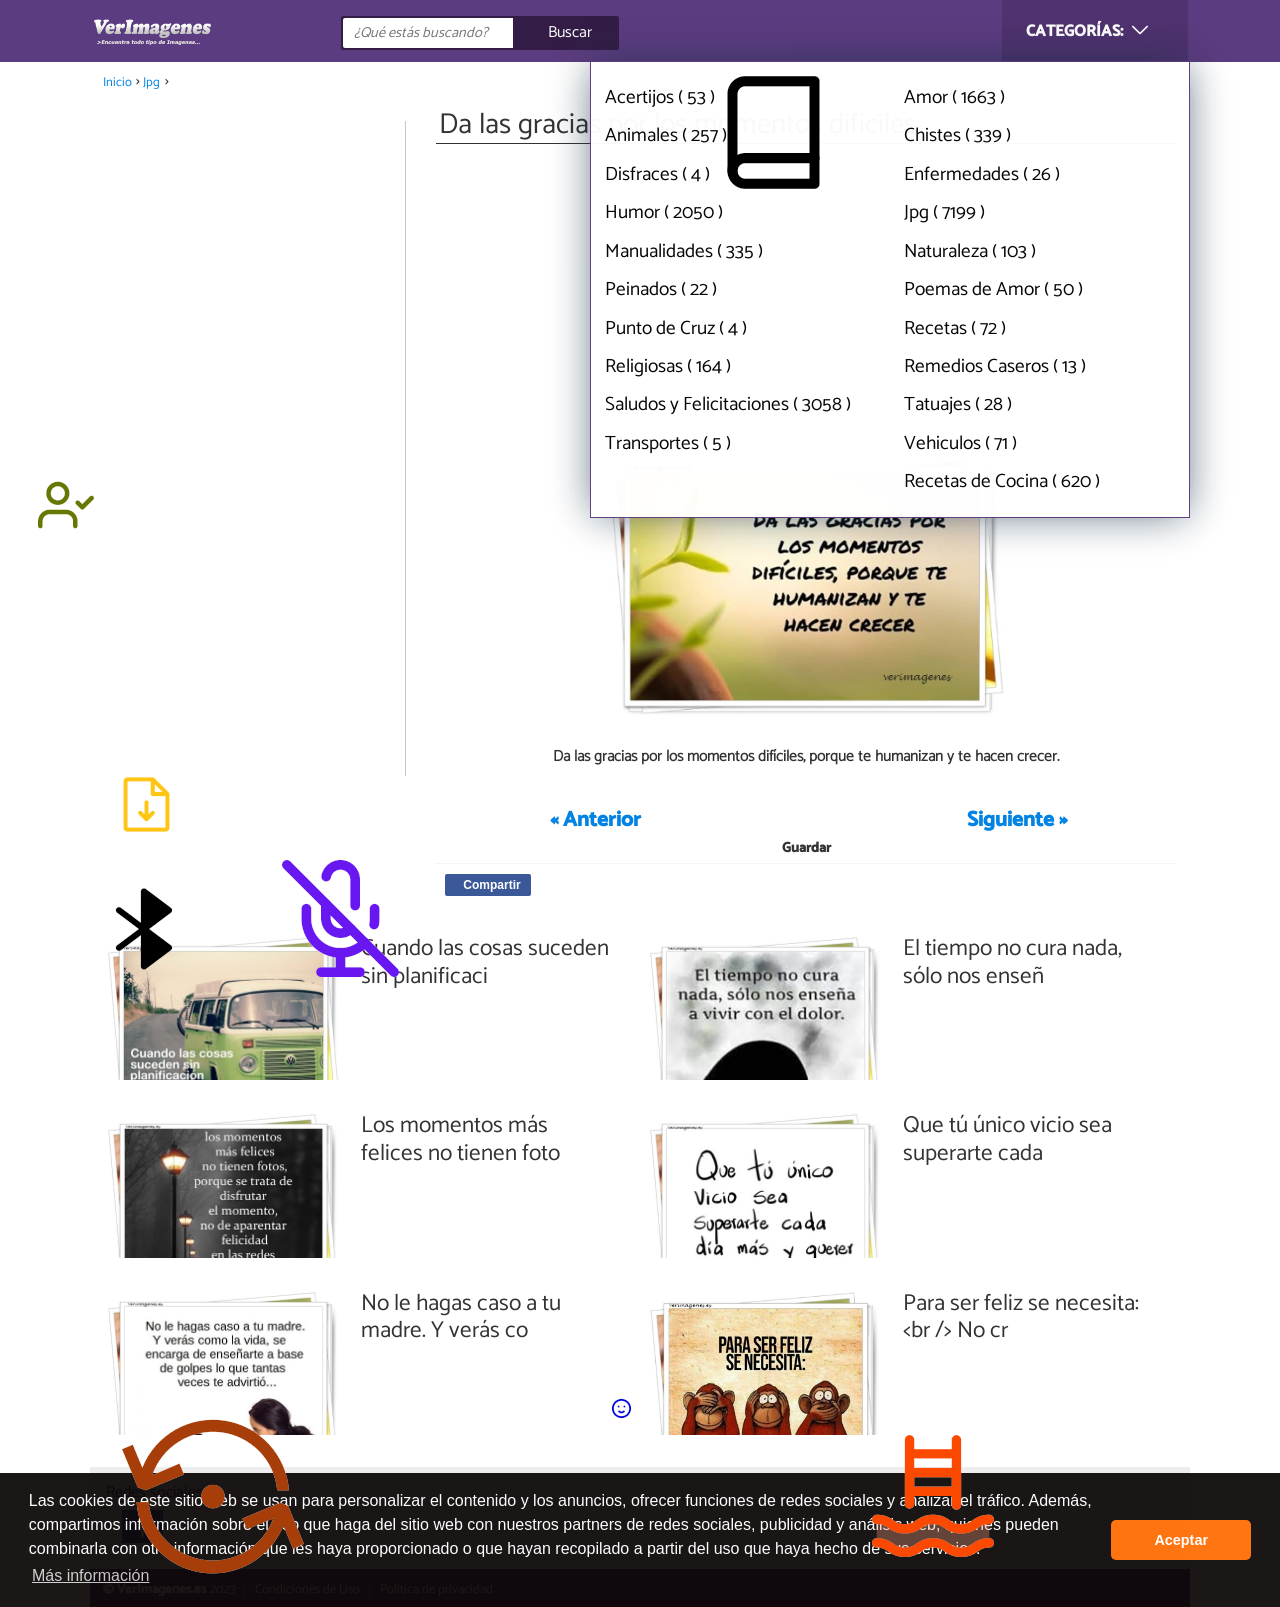 Image resolution: width=1280 pixels, height=1607 pixels. Describe the element at coordinates (216, 1502) in the screenshot. I see `reopen a previously closed issue` at that location.